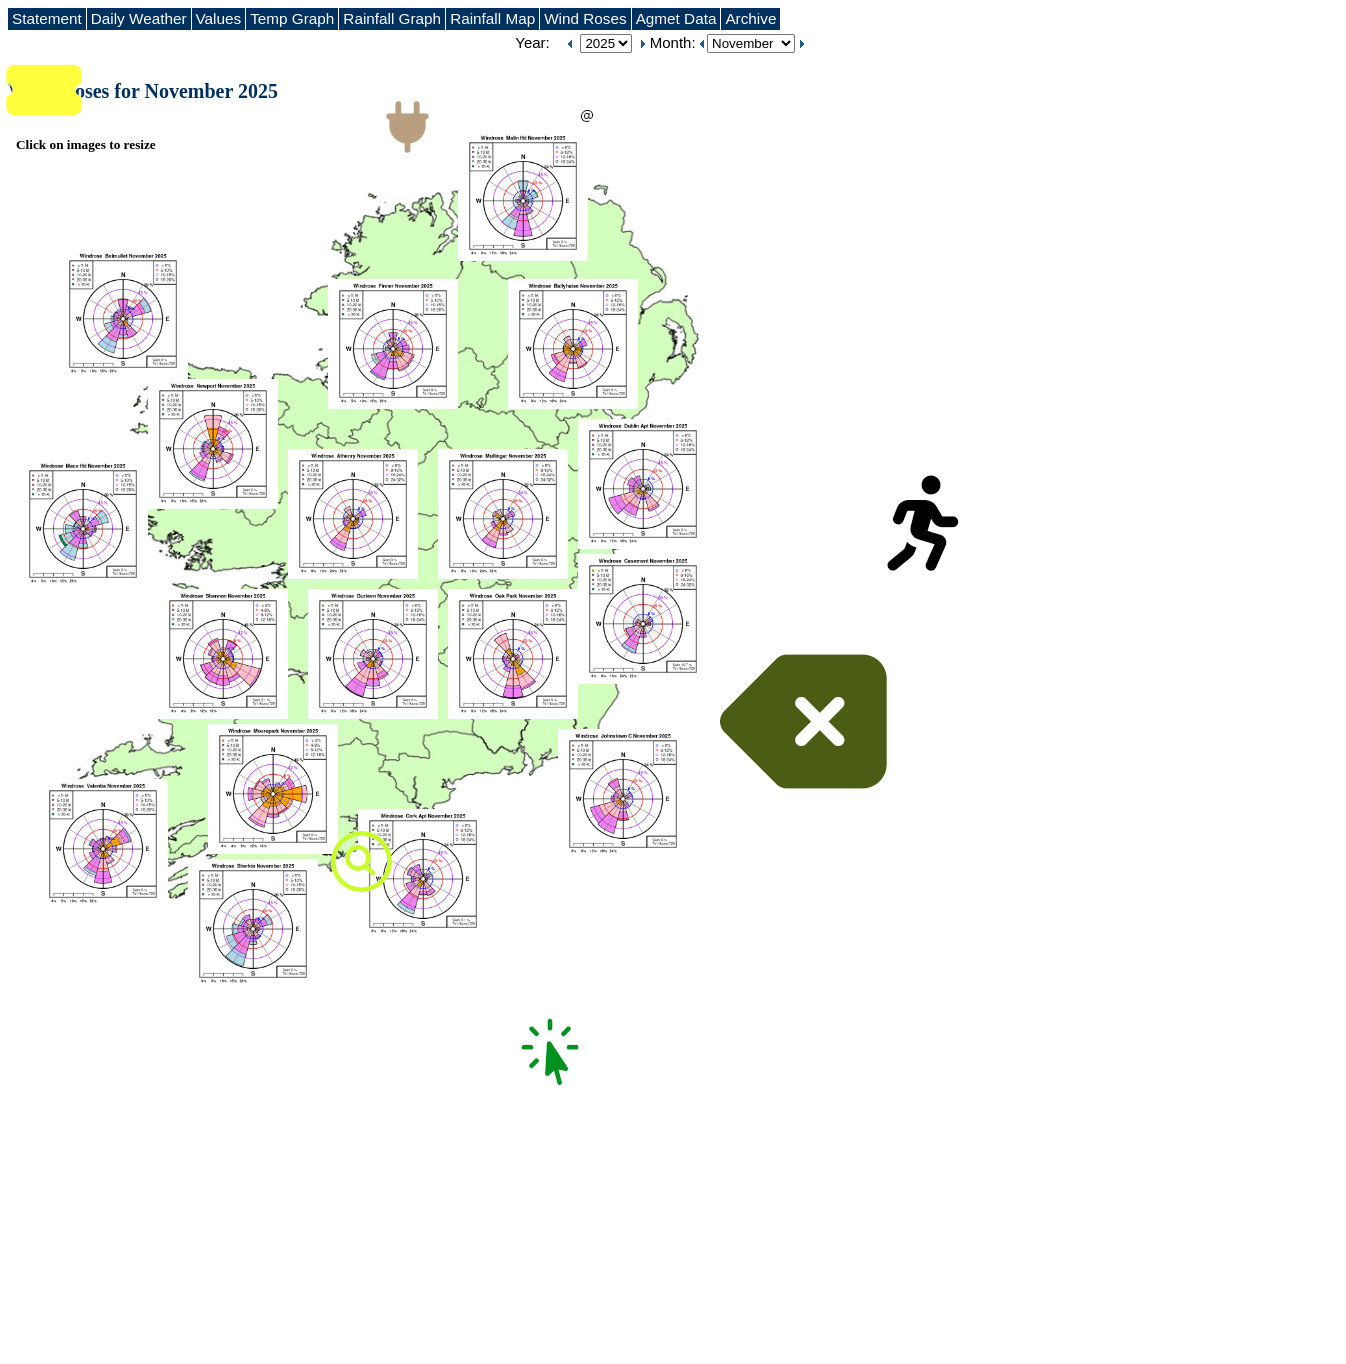 This screenshot has height=1364, width=1346. What do you see at coordinates (587, 116) in the screenshot?
I see `compose a new email` at bounding box center [587, 116].